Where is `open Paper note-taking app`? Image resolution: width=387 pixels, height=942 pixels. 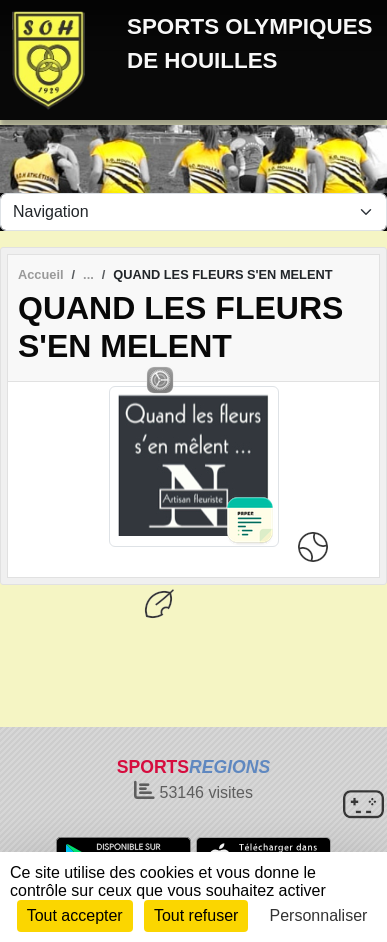 open Paper note-taking app is located at coordinates (250, 520).